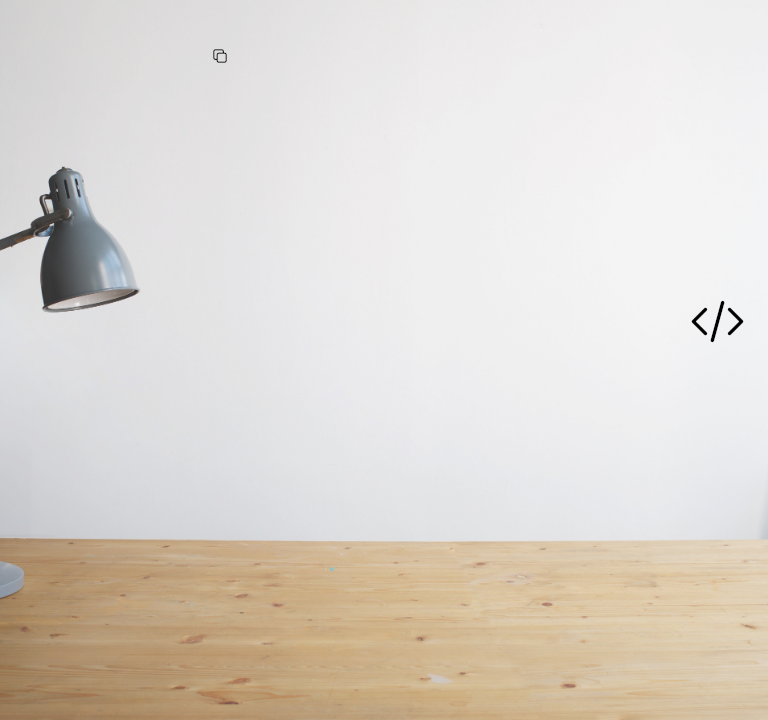 The width and height of the screenshot is (768, 720). What do you see at coordinates (220, 56) in the screenshot?
I see `copy to clipboard` at bounding box center [220, 56].